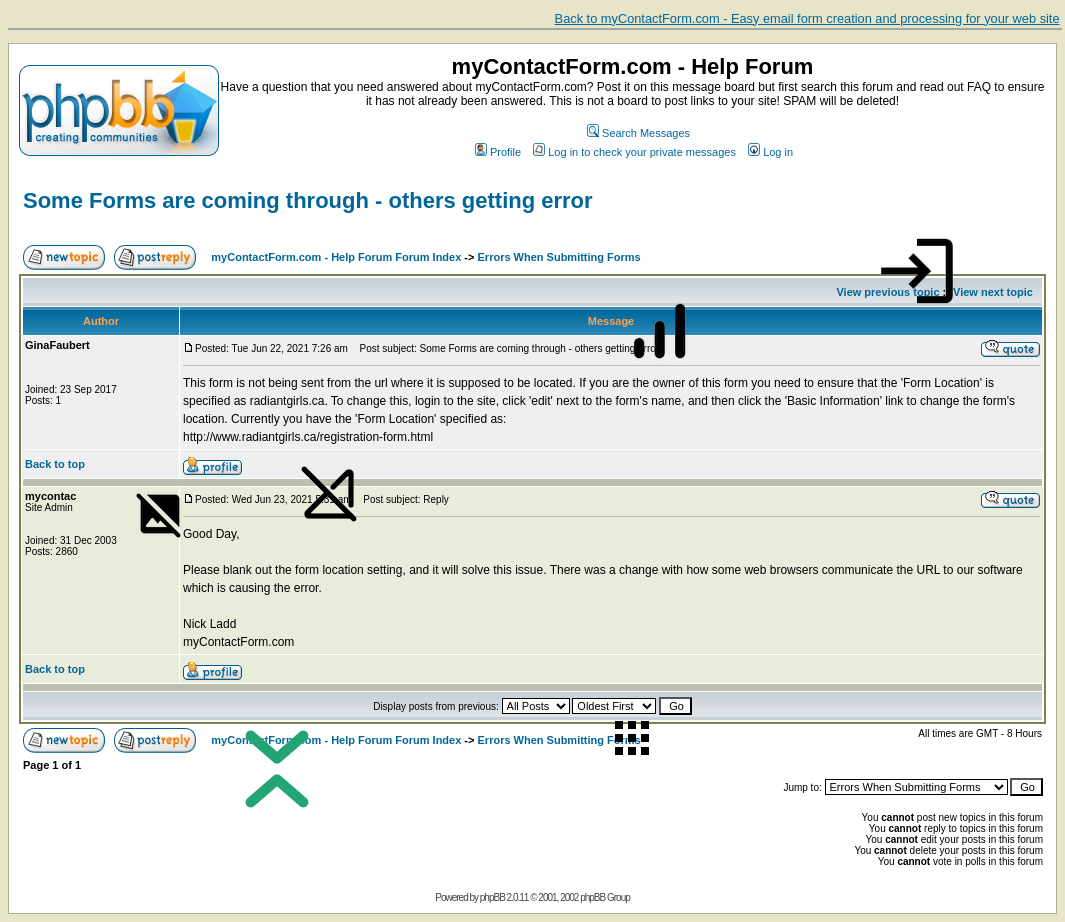 This screenshot has height=922, width=1065. What do you see at coordinates (658, 331) in the screenshot?
I see `indicates cellular network signal strength` at bounding box center [658, 331].